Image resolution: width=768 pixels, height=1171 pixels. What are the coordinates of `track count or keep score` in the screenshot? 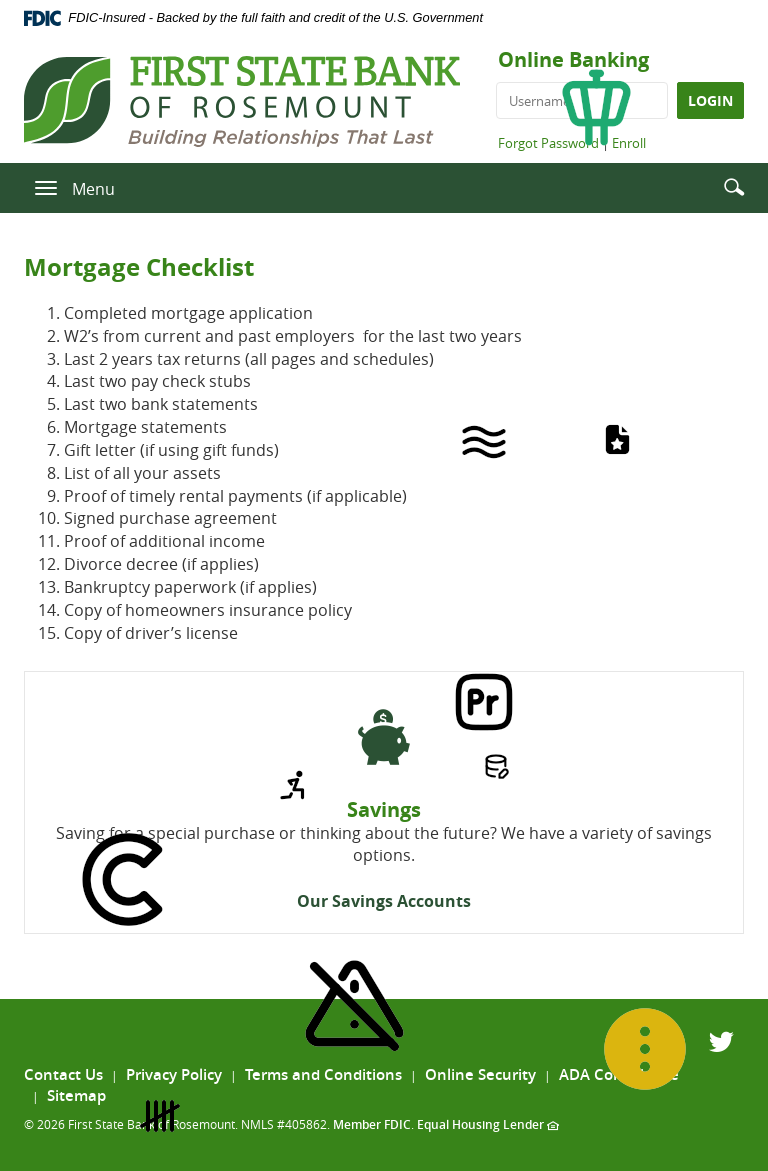 It's located at (160, 1116).